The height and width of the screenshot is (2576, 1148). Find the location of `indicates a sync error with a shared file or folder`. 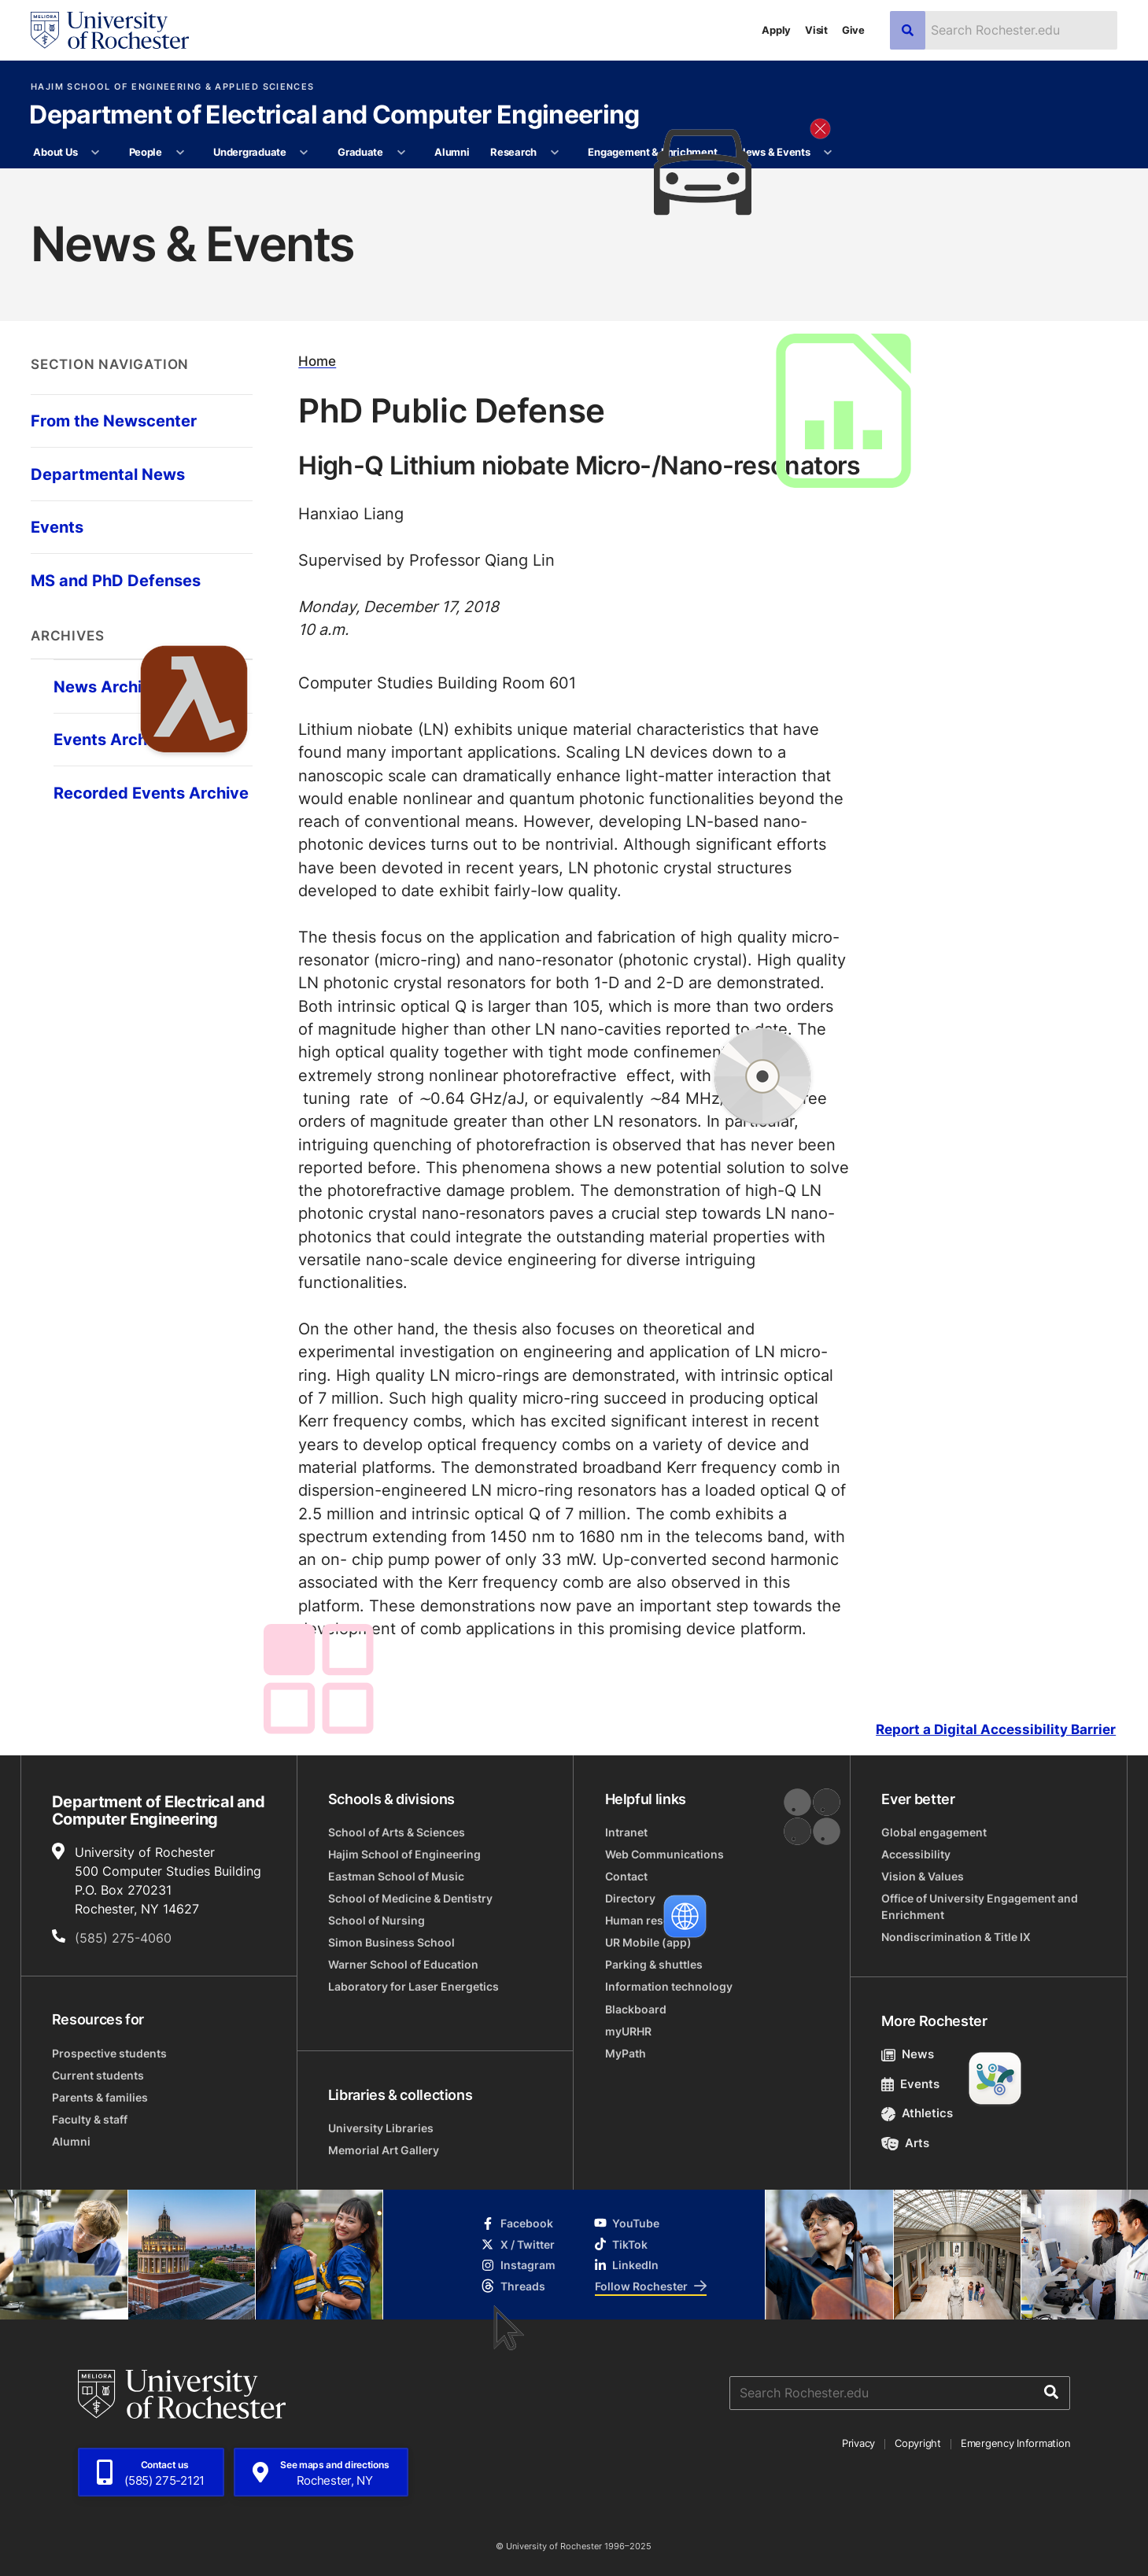

indicates a sync error with a shared file or folder is located at coordinates (820, 128).